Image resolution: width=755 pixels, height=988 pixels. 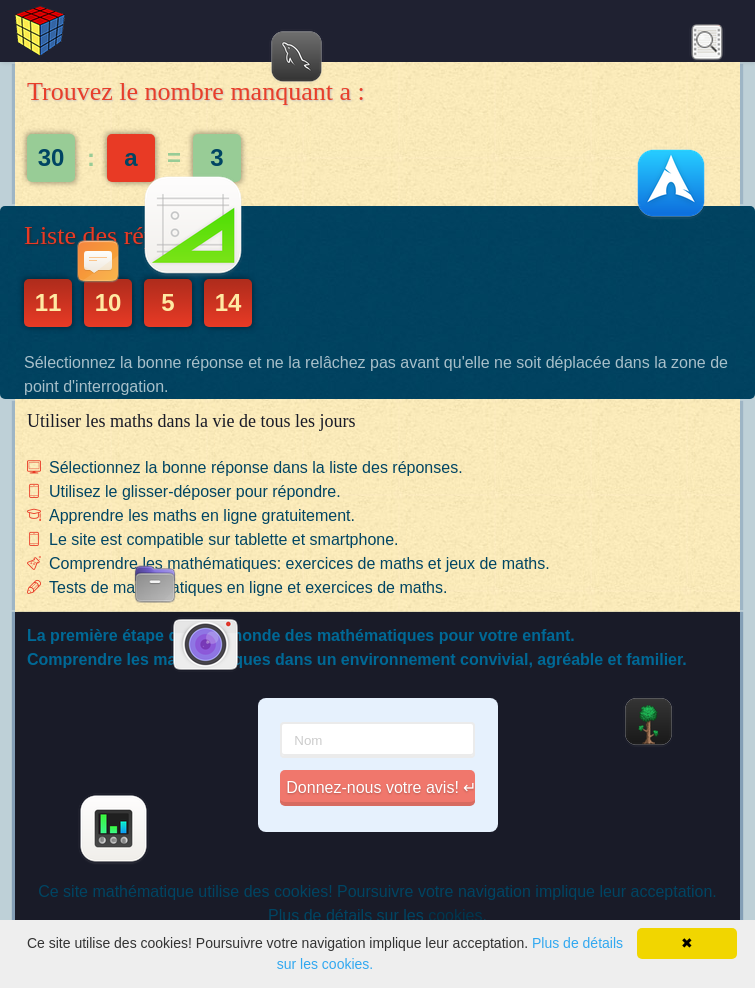 What do you see at coordinates (98, 261) in the screenshot?
I see `open the messaging app` at bounding box center [98, 261].